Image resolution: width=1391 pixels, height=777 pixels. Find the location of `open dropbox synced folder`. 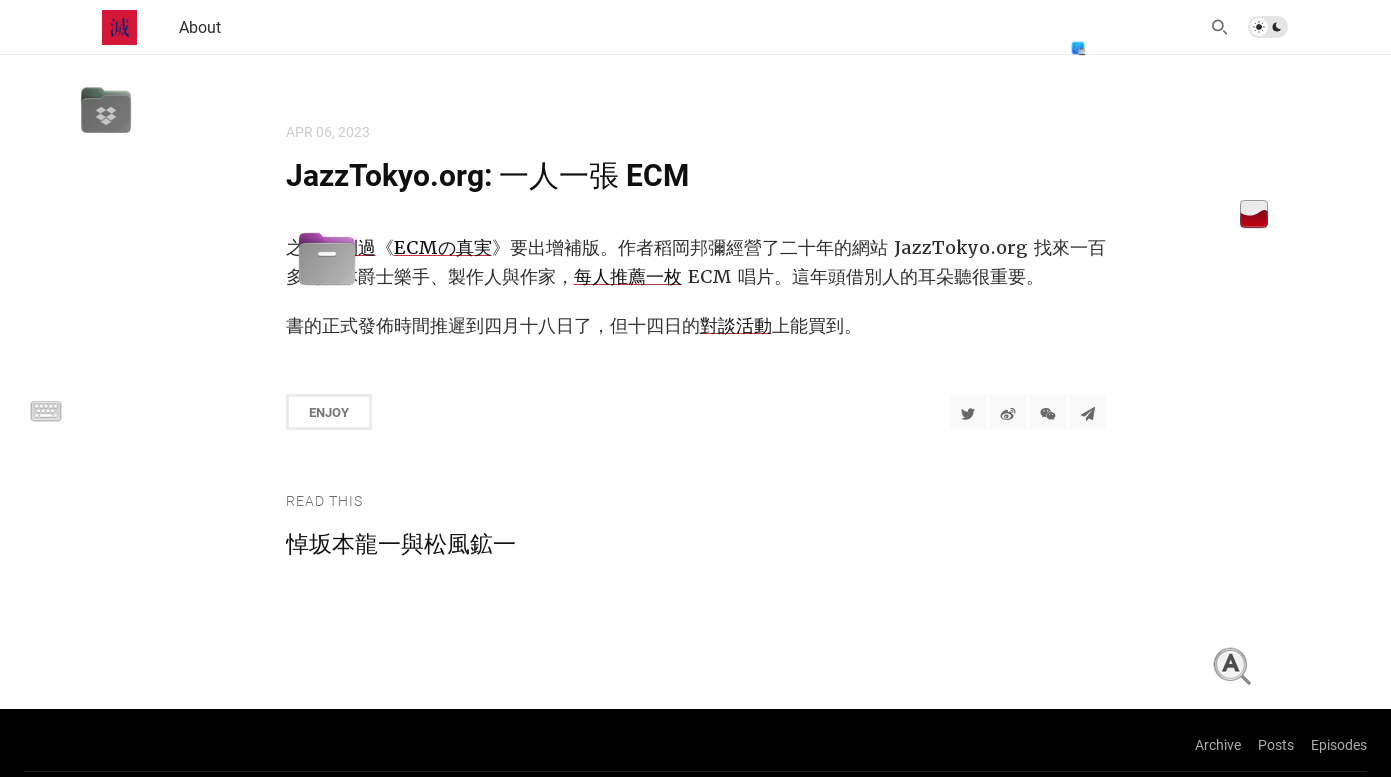

open dropbox synced folder is located at coordinates (106, 110).